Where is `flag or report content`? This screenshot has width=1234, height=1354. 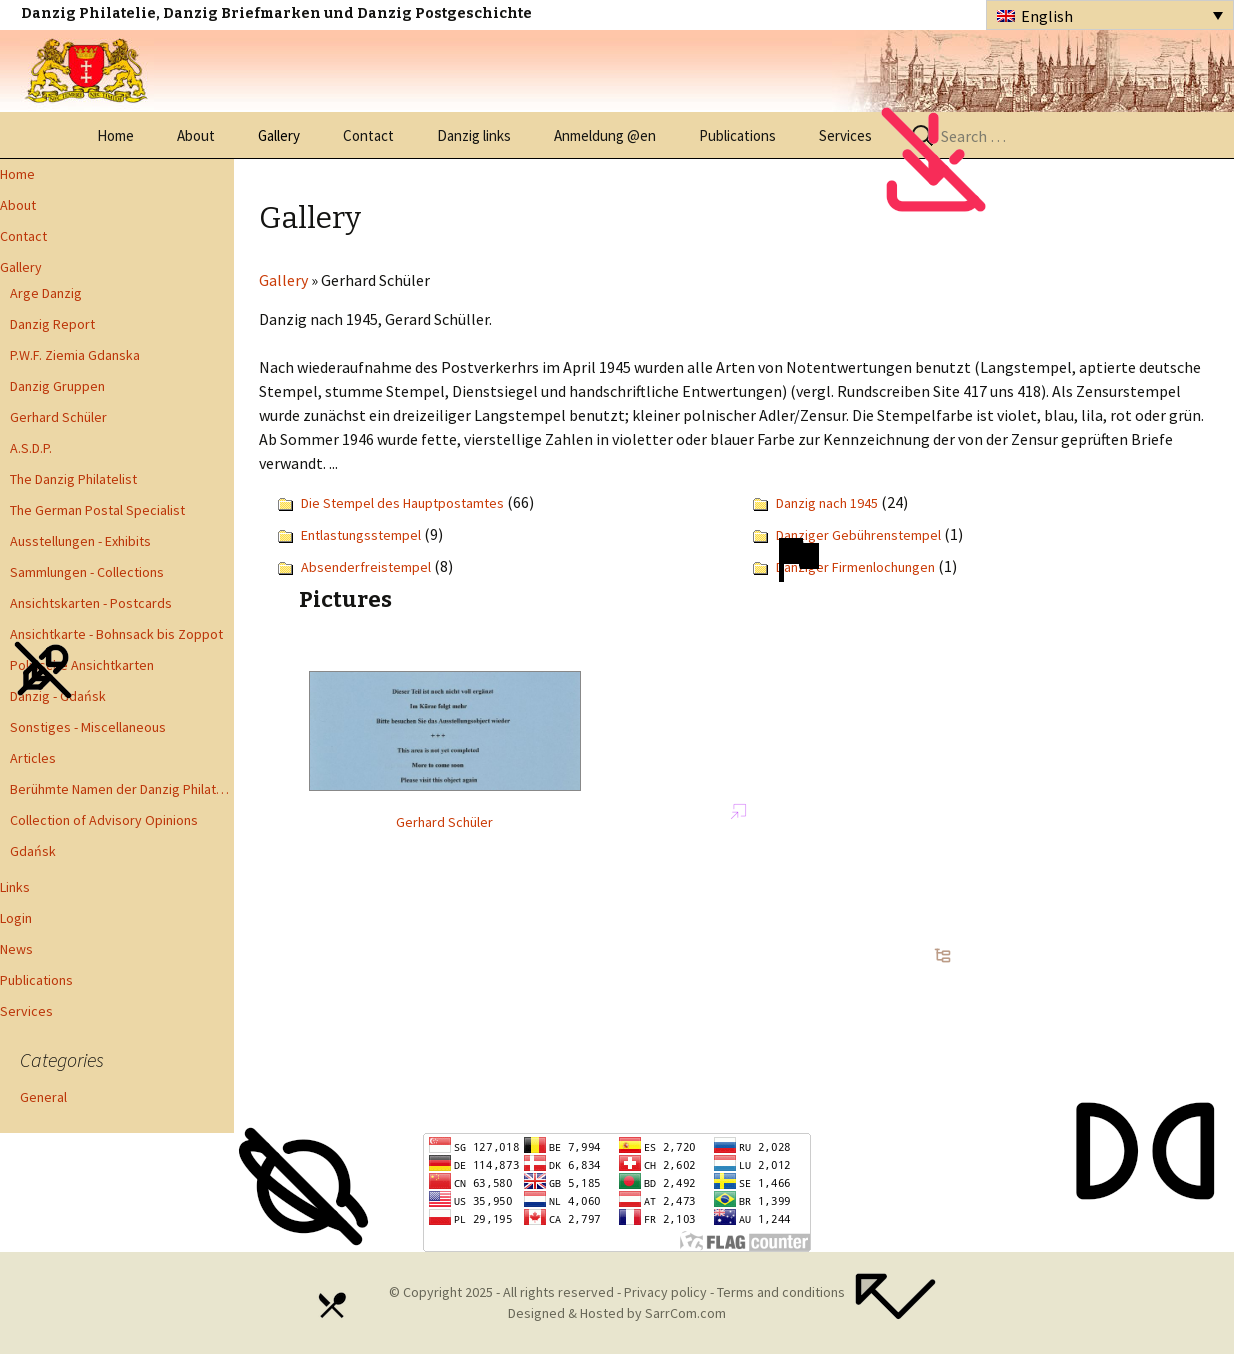 flag or report content is located at coordinates (797, 558).